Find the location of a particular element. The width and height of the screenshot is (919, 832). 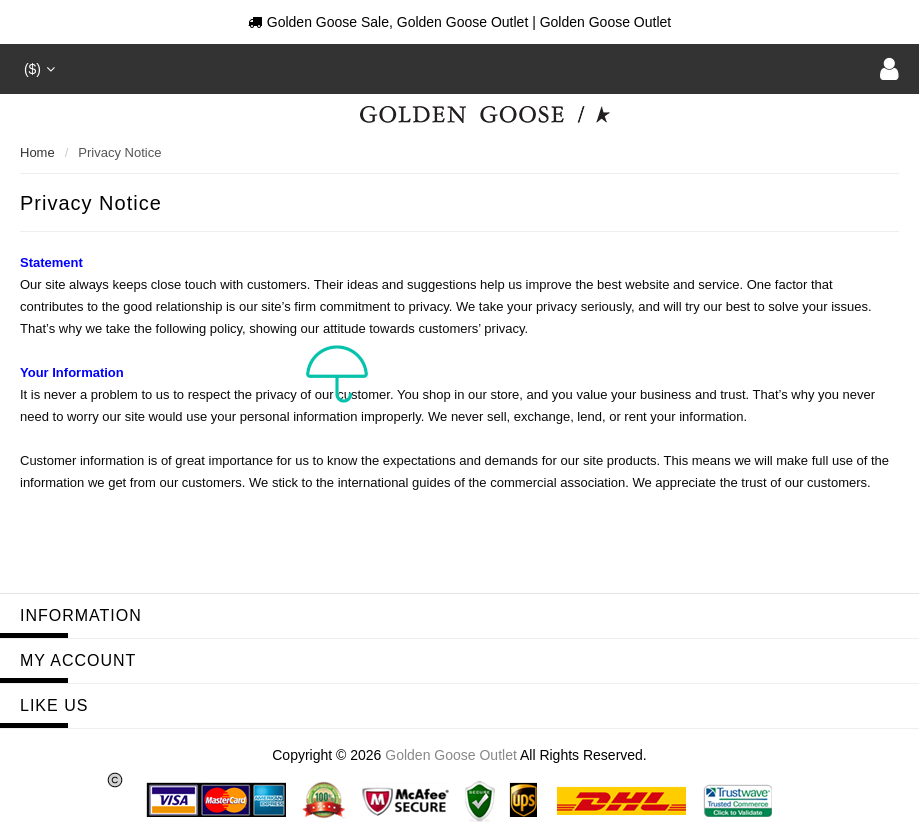

indicates copyrighted content is located at coordinates (115, 780).